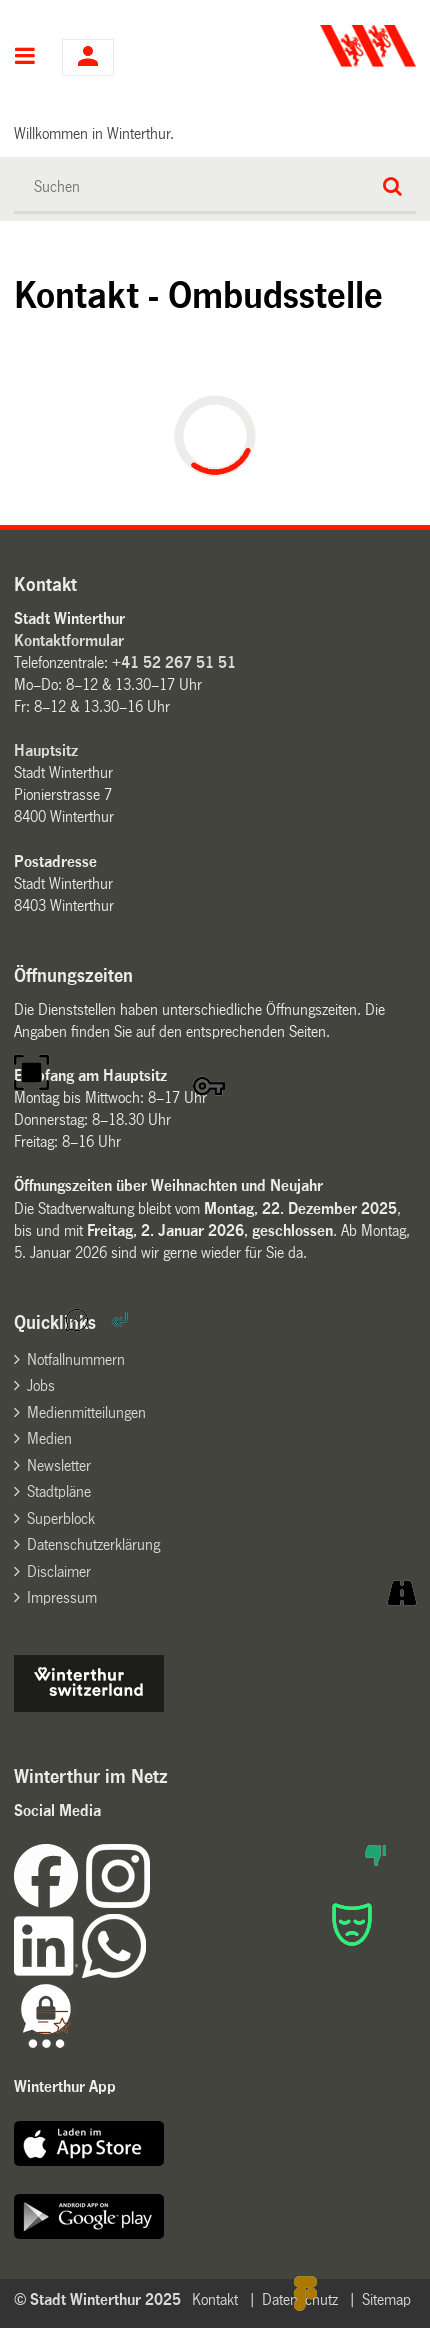 The height and width of the screenshot is (2328, 430). What do you see at coordinates (352, 1923) in the screenshot?
I see `indicates sad or negative mood/emotion` at bounding box center [352, 1923].